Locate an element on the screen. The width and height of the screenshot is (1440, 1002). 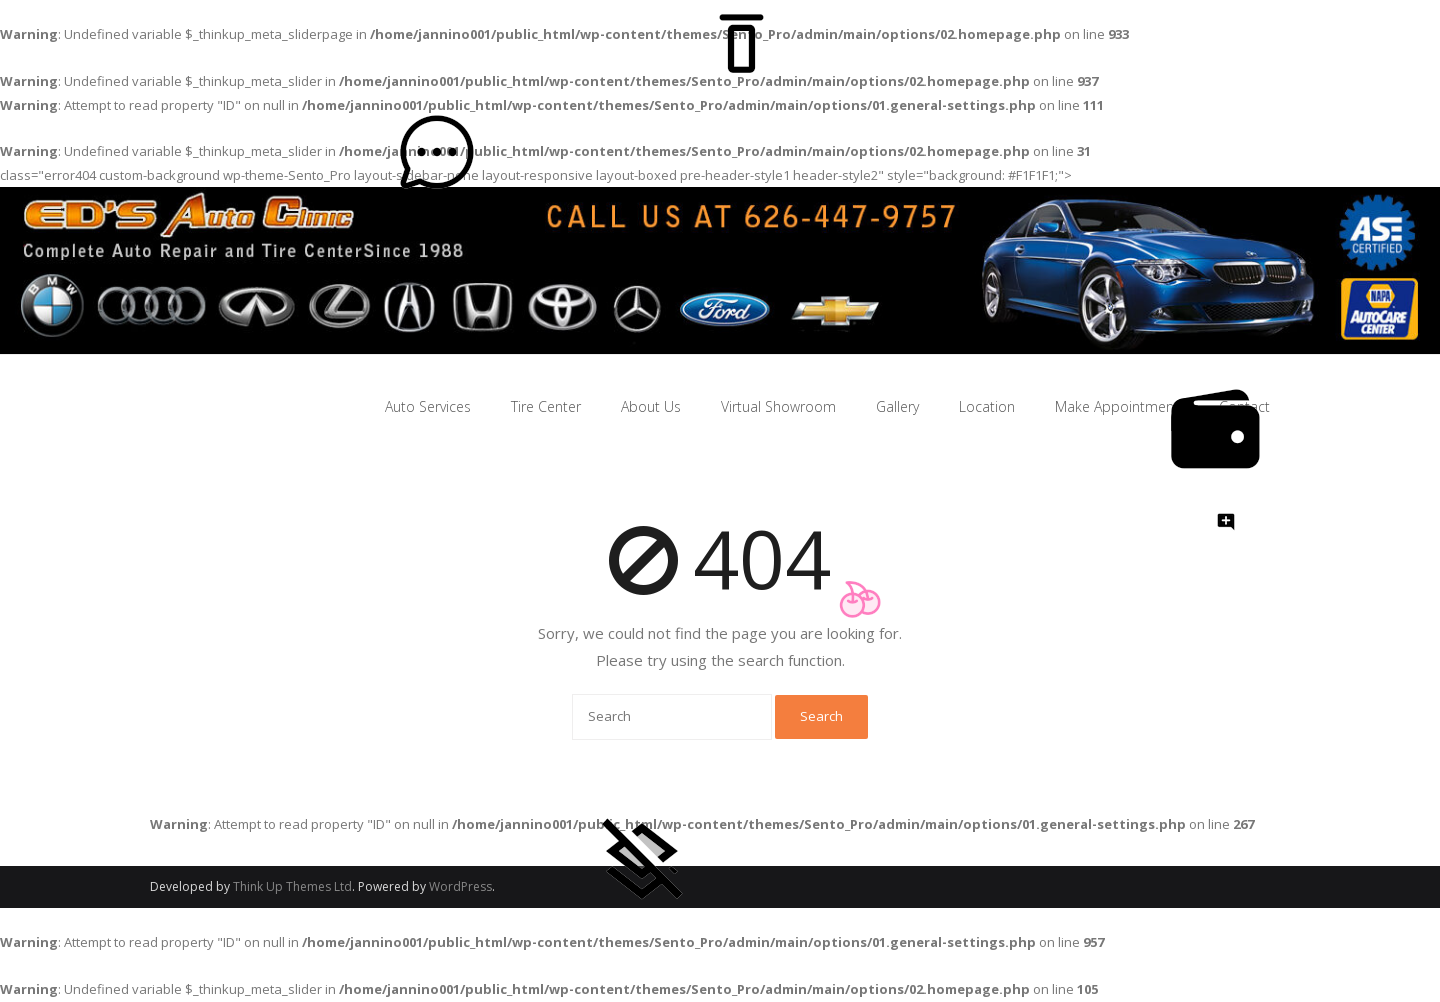
align selected element to the top is located at coordinates (741, 42).